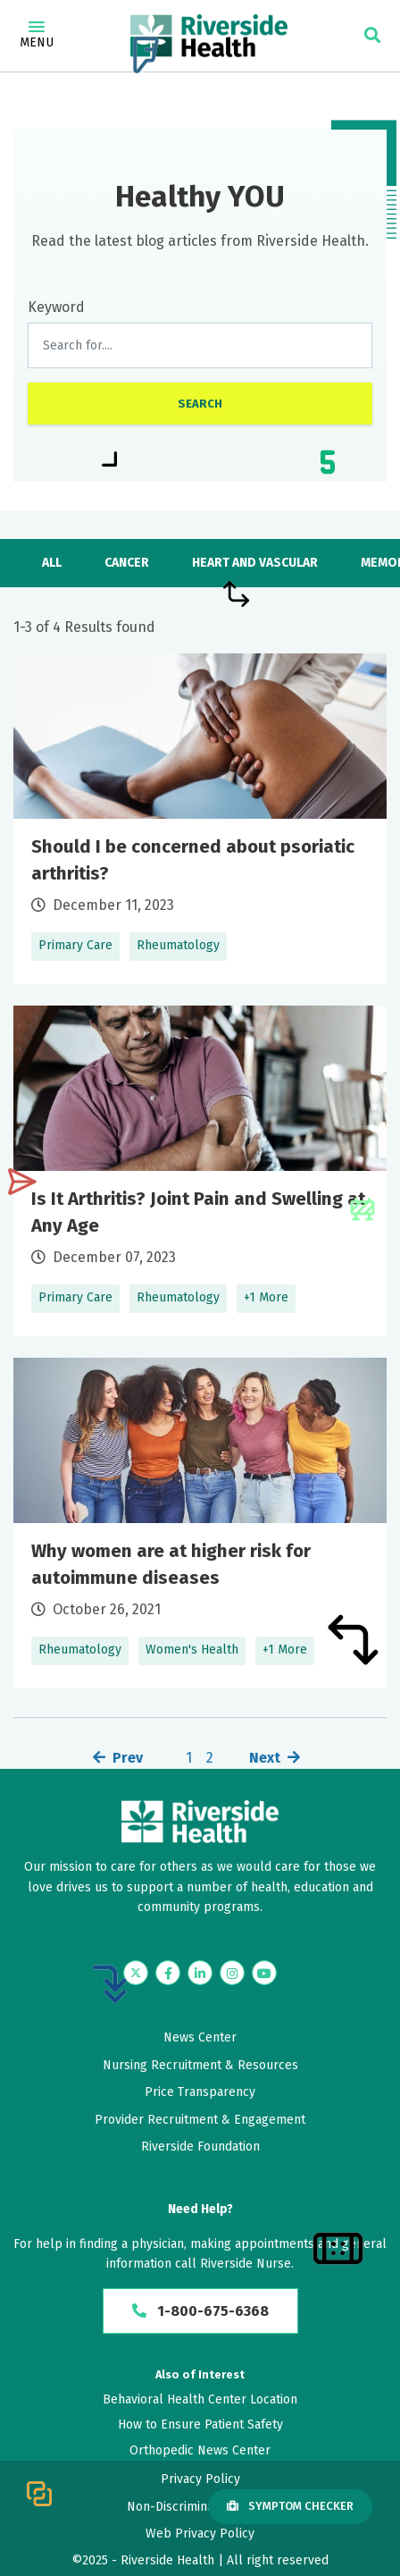  What do you see at coordinates (111, 1985) in the screenshot?
I see `navigate to nested or sub-level content` at bounding box center [111, 1985].